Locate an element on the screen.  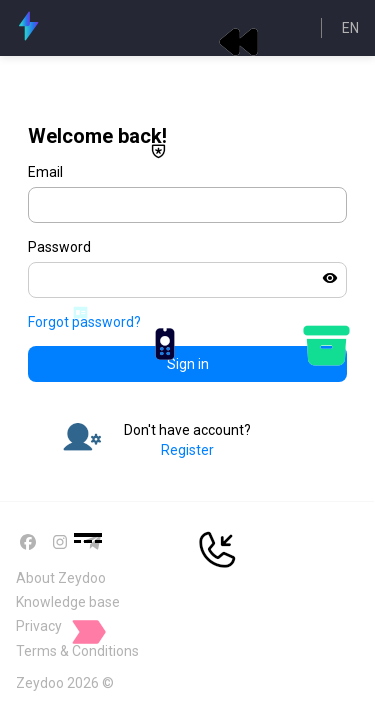
view news articles or press clippings is located at coordinates (80, 312).